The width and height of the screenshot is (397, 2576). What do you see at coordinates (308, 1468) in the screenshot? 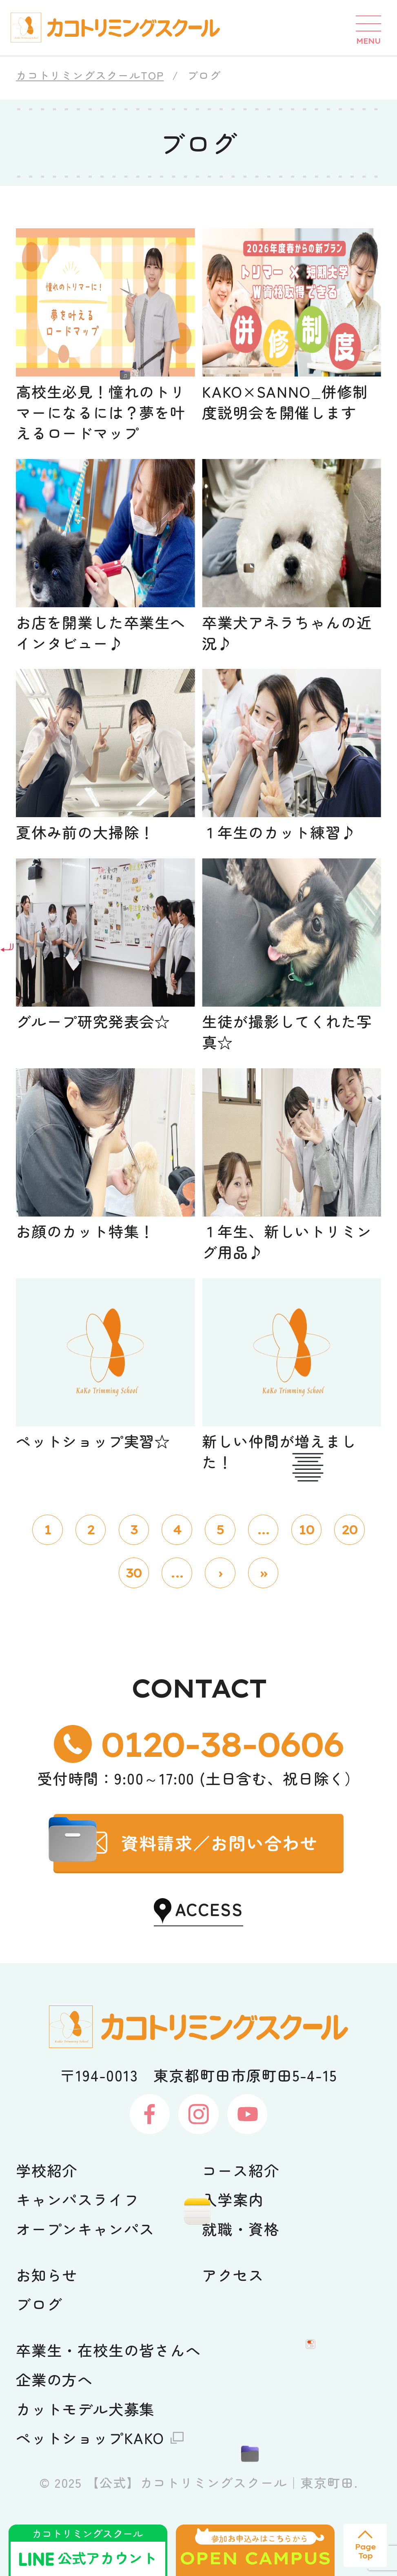
I see `center align text` at bounding box center [308, 1468].